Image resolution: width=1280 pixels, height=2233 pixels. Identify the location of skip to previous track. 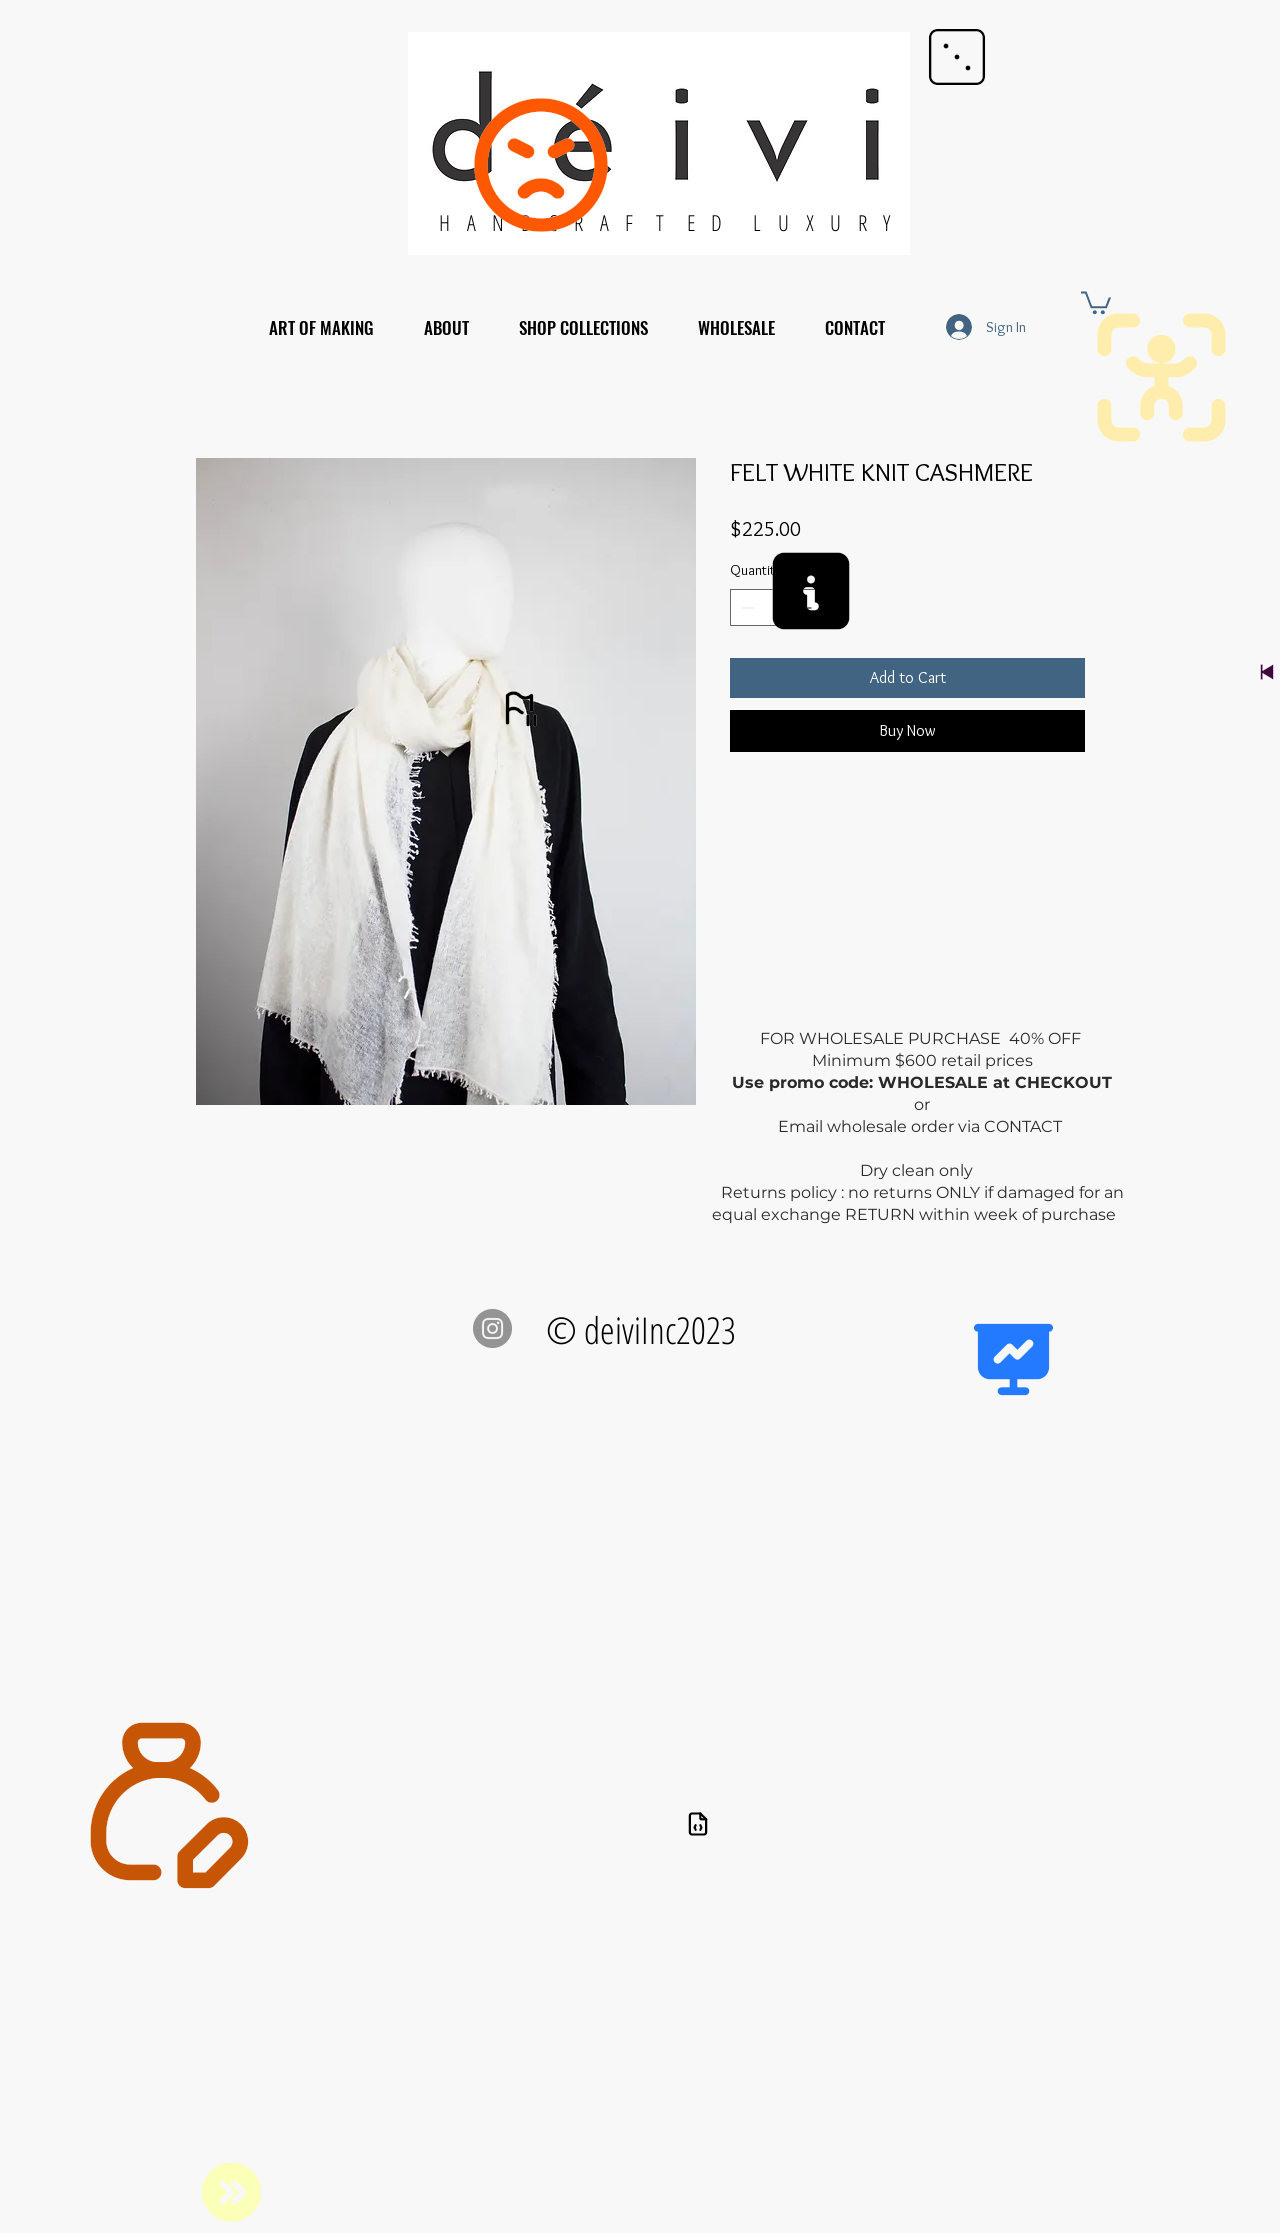
(1267, 672).